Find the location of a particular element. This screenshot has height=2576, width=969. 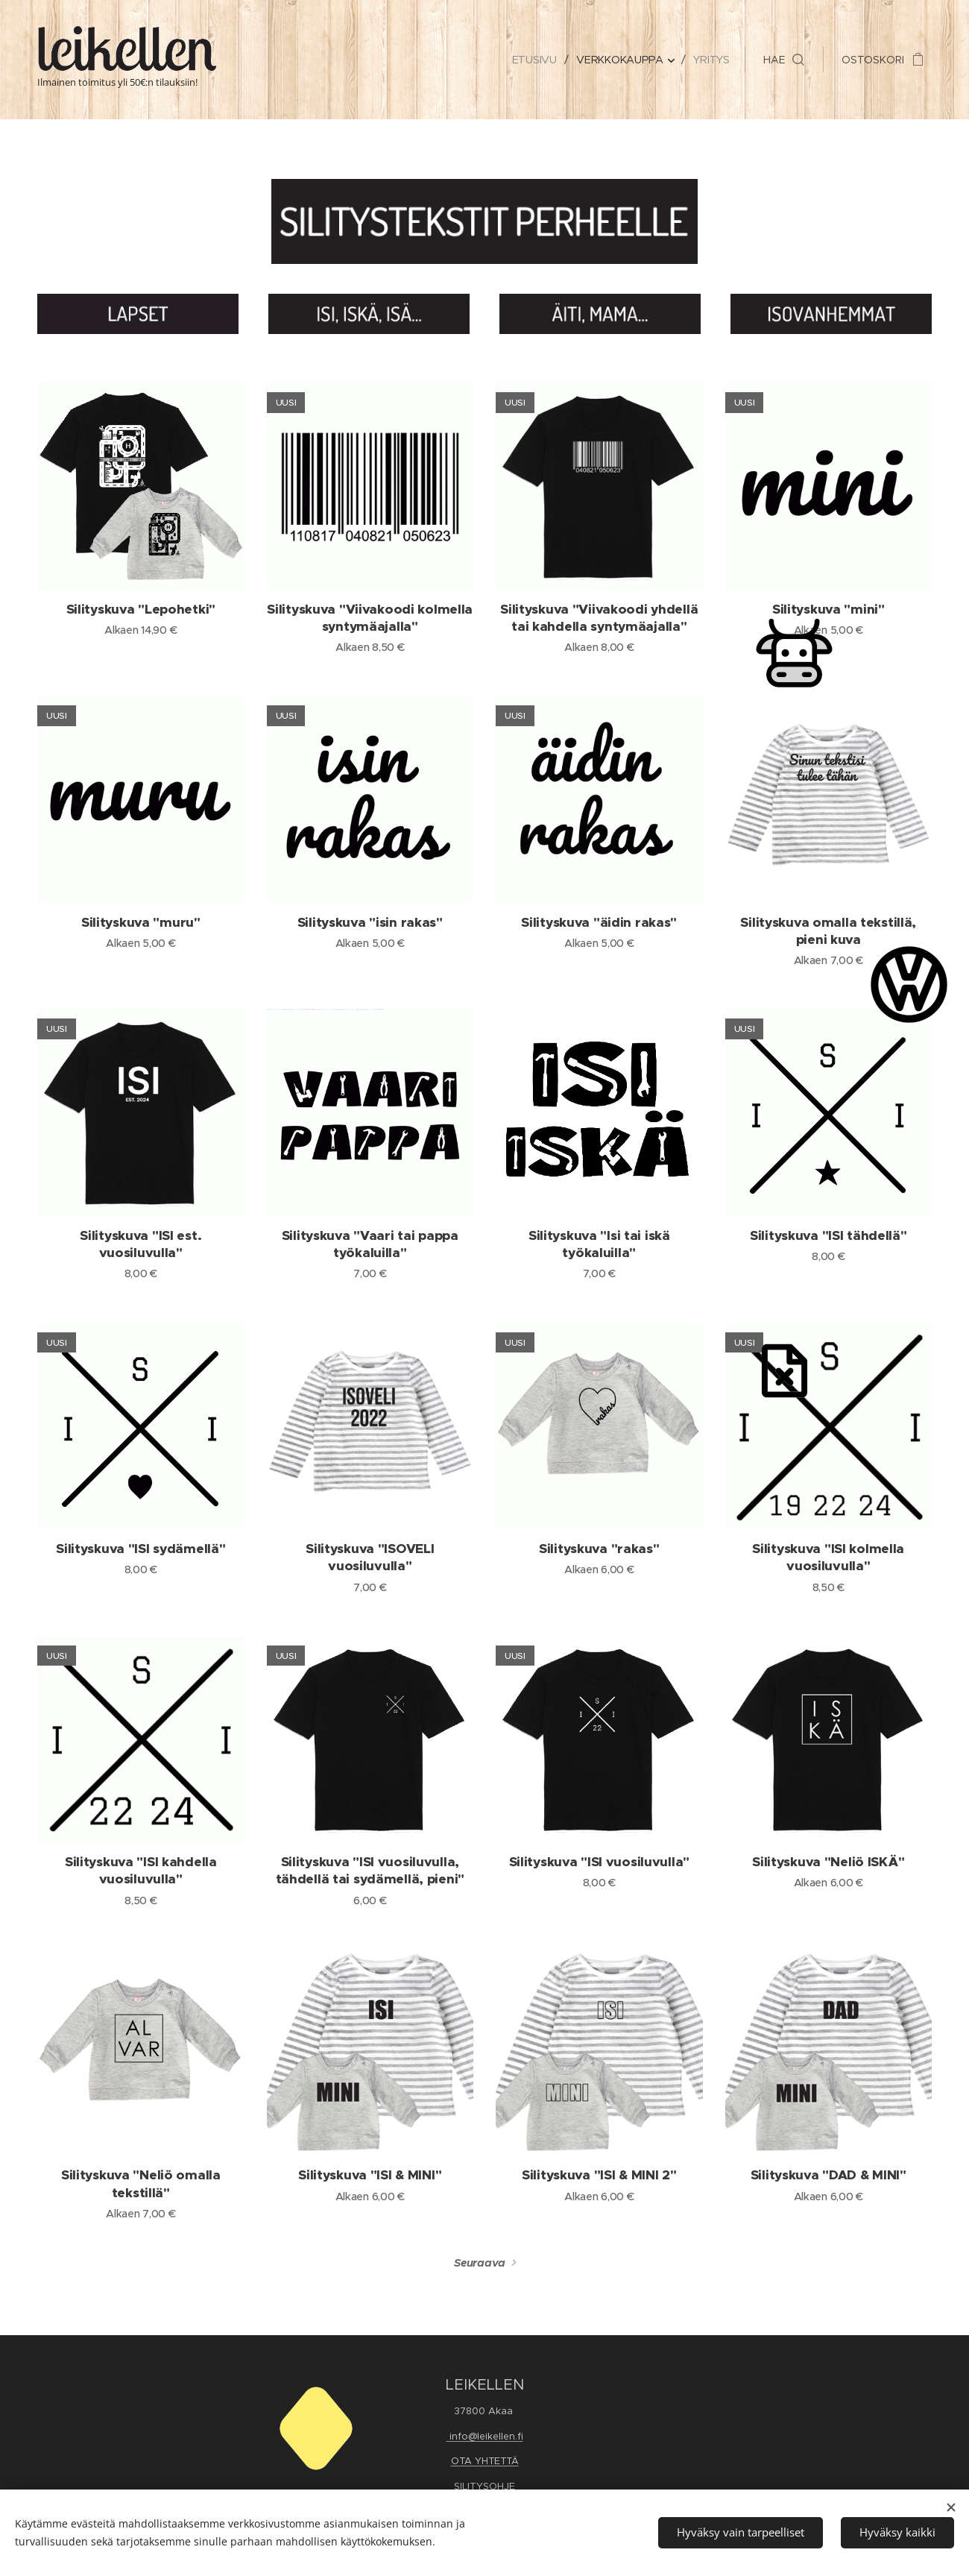

add or select a keyframe in animation timeline is located at coordinates (316, 2428).